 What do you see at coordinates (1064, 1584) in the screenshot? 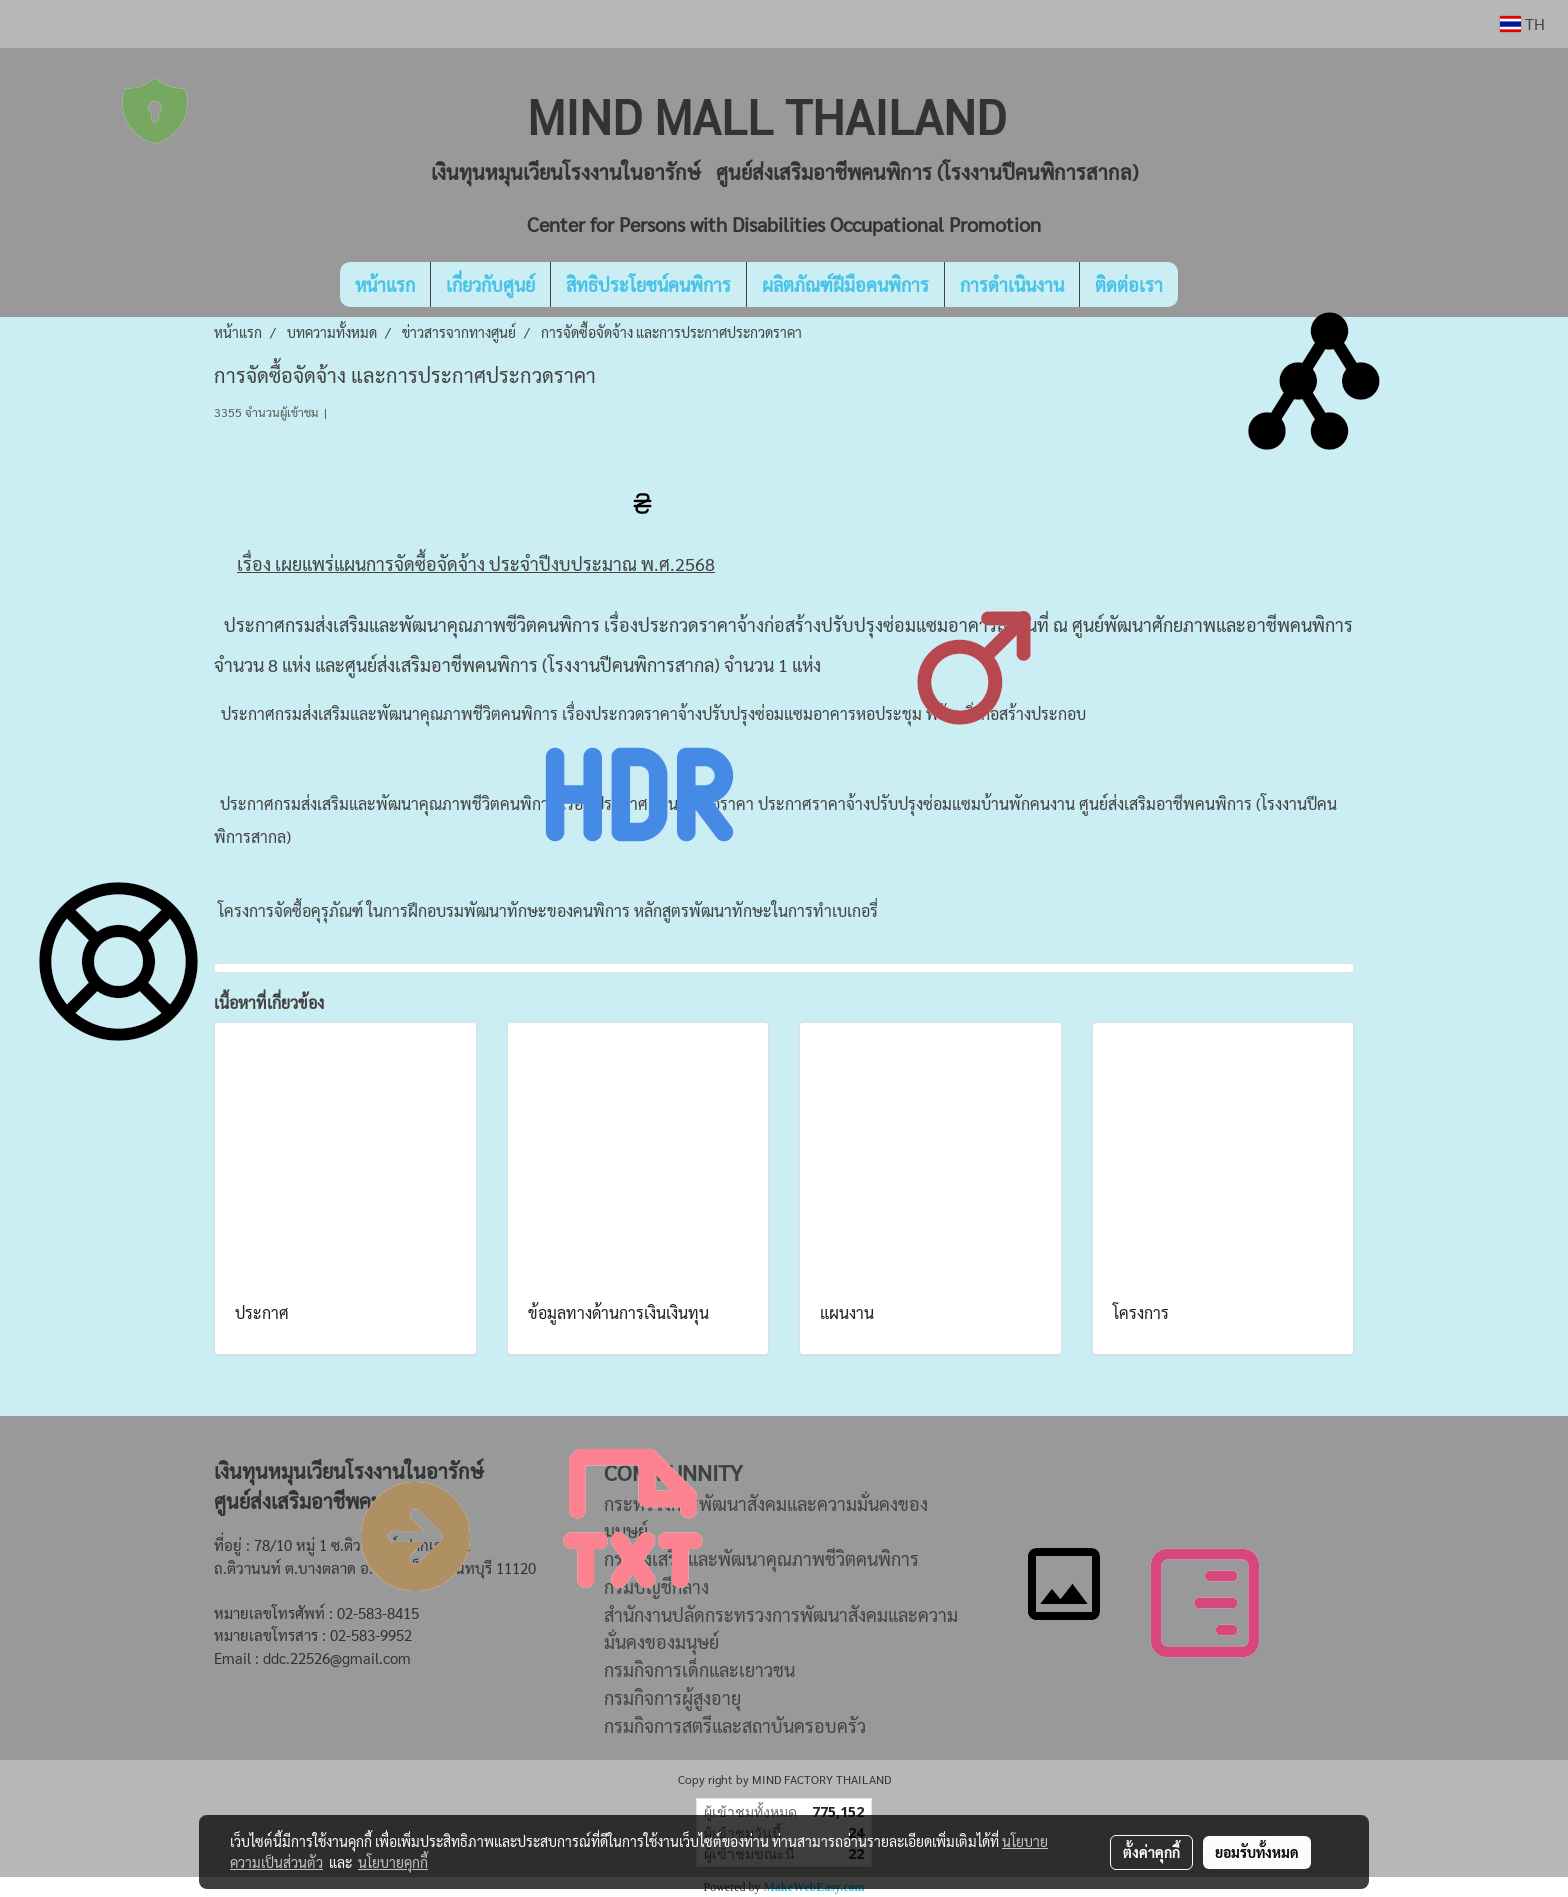
I see `view image or photo` at bounding box center [1064, 1584].